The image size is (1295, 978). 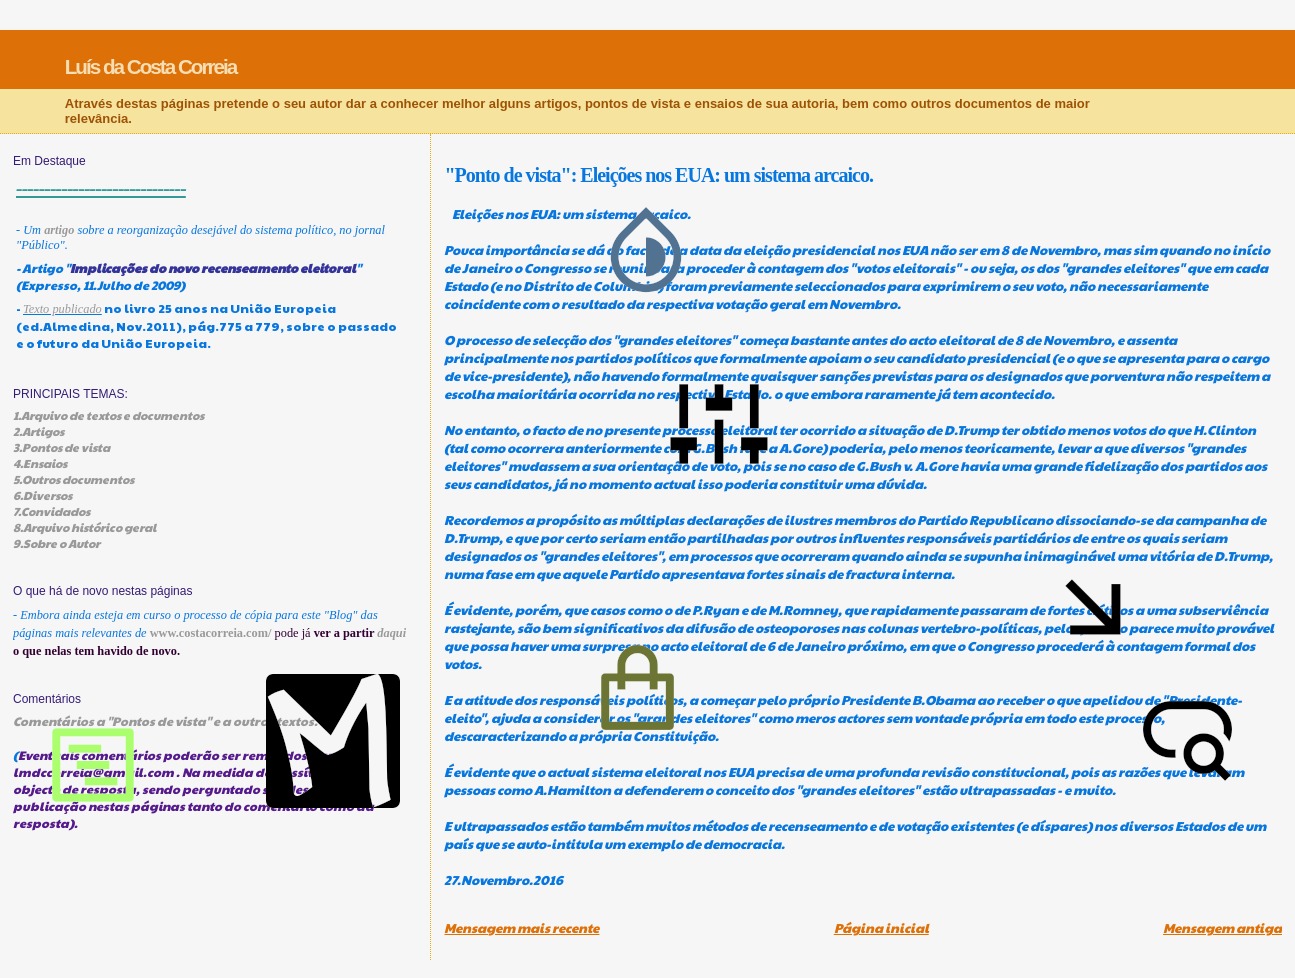 What do you see at coordinates (719, 424) in the screenshot?
I see `access audio equalizer settings` at bounding box center [719, 424].